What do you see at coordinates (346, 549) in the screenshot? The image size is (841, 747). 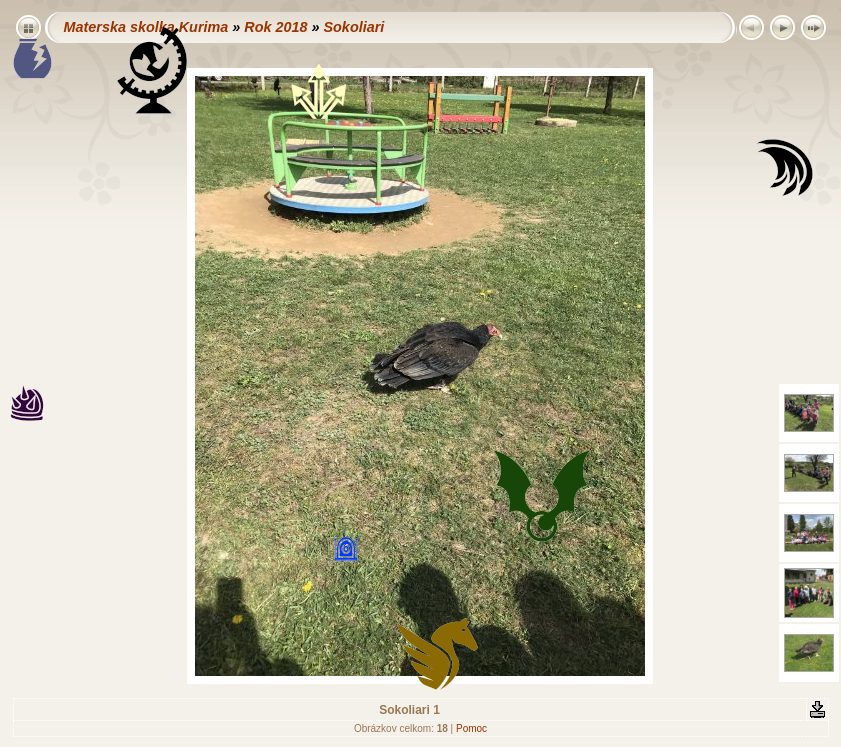 I see `access music or audio player` at bounding box center [346, 549].